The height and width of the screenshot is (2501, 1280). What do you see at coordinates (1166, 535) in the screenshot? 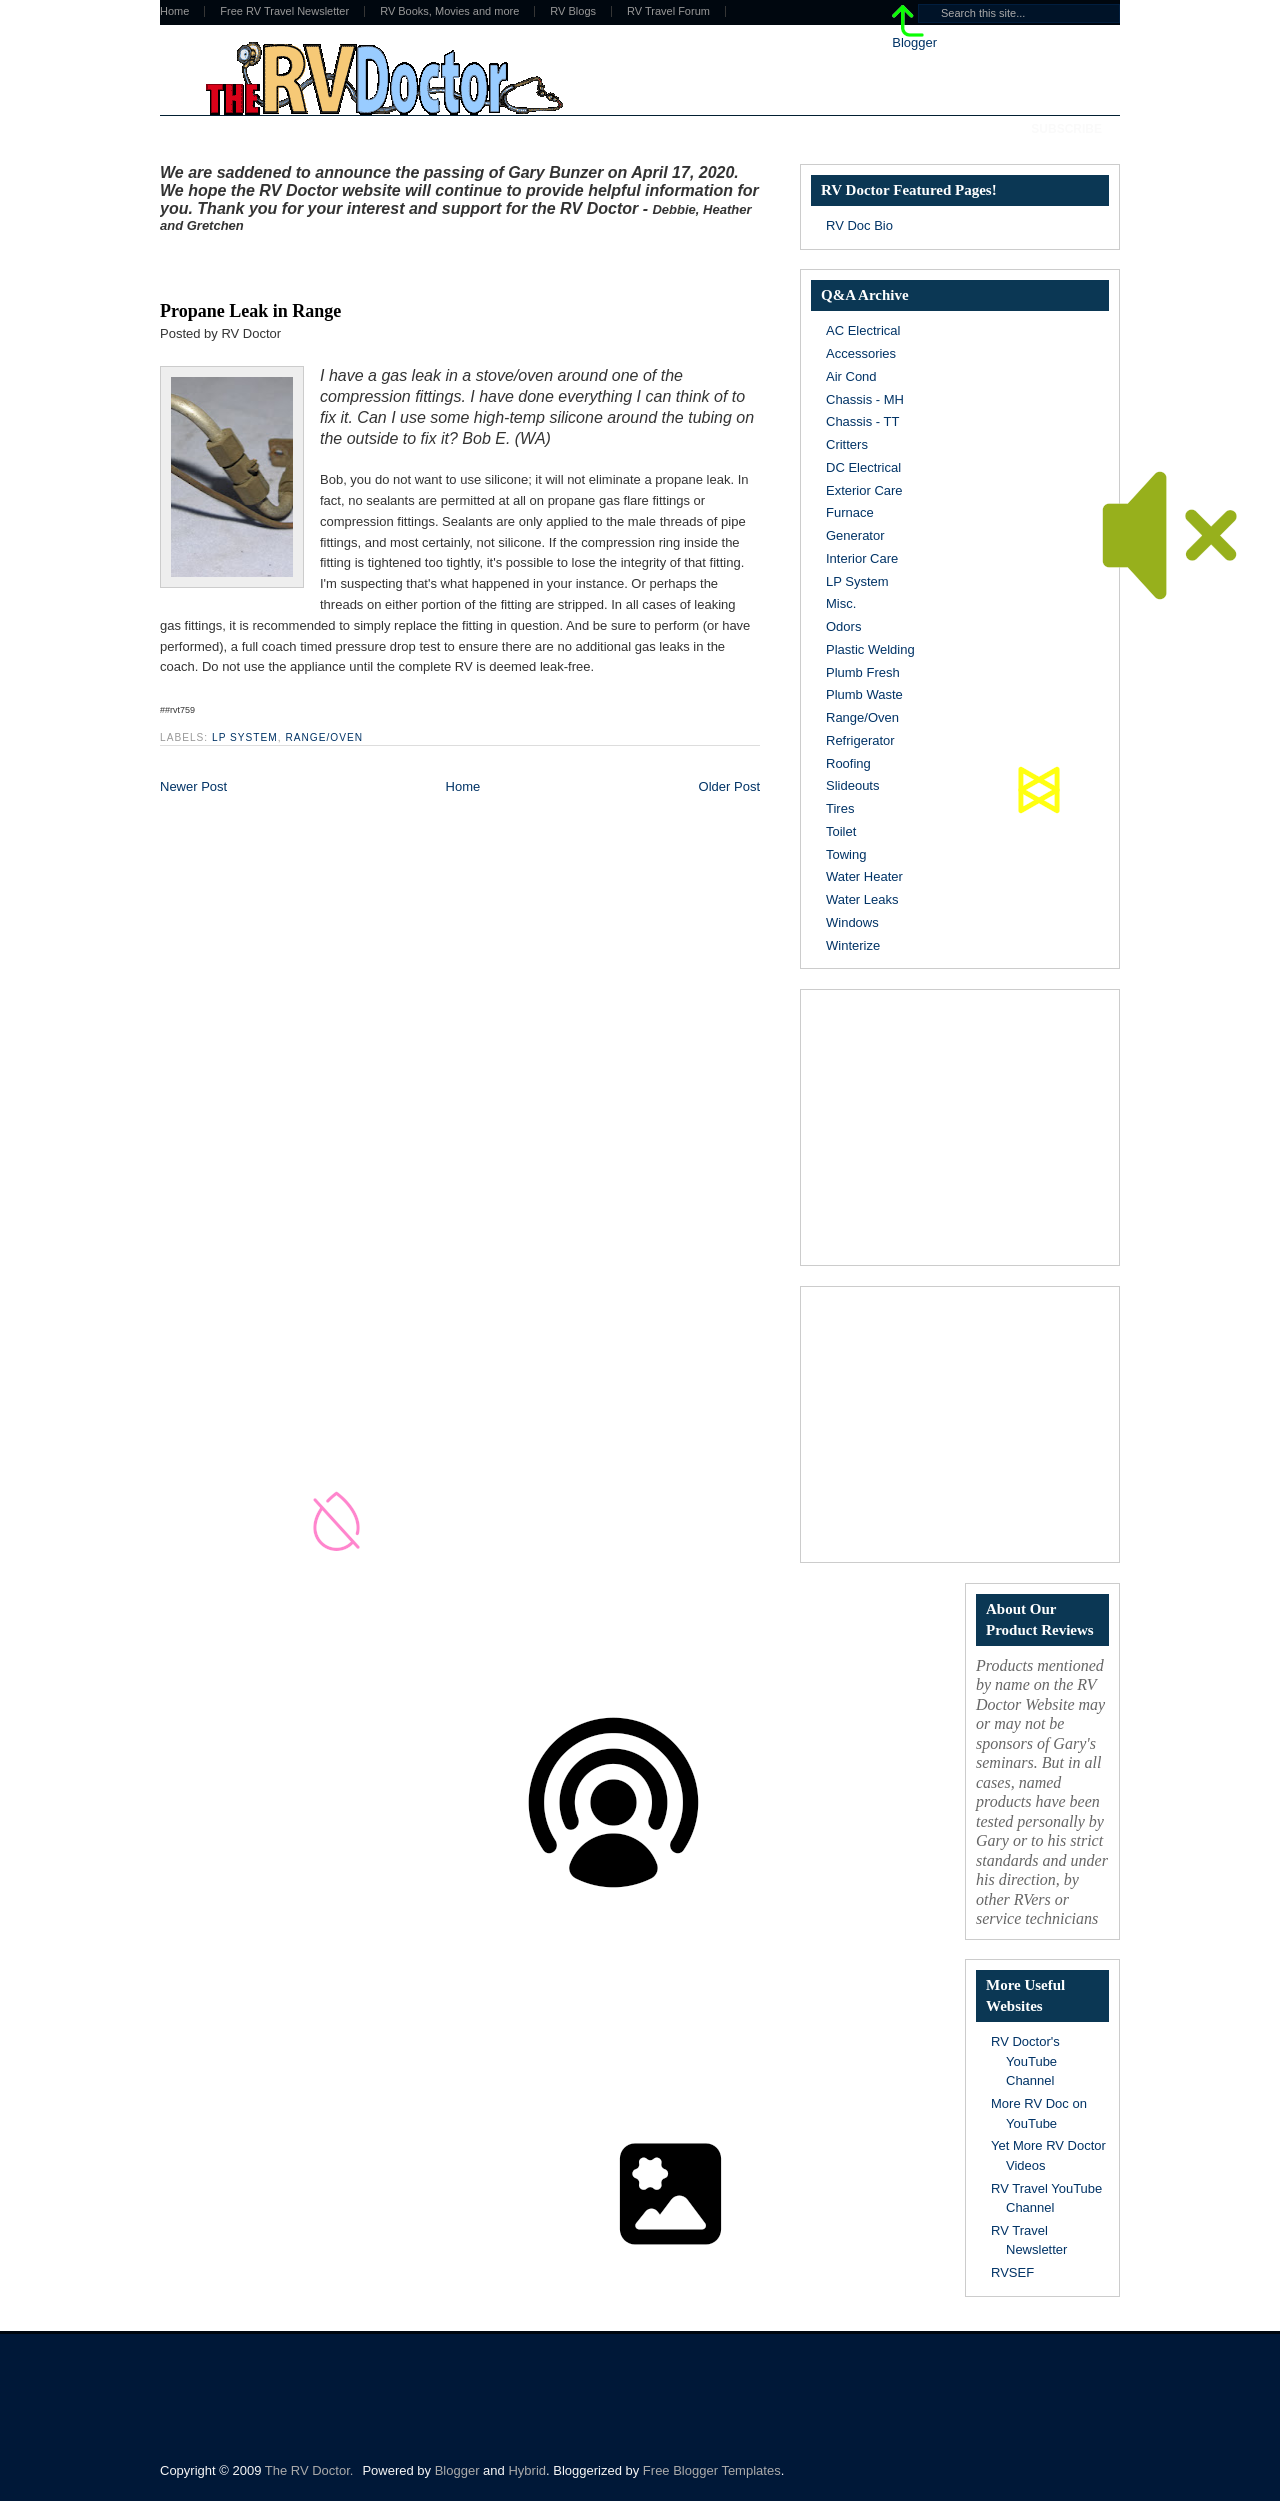
I see `mute audio or sound output` at bounding box center [1166, 535].